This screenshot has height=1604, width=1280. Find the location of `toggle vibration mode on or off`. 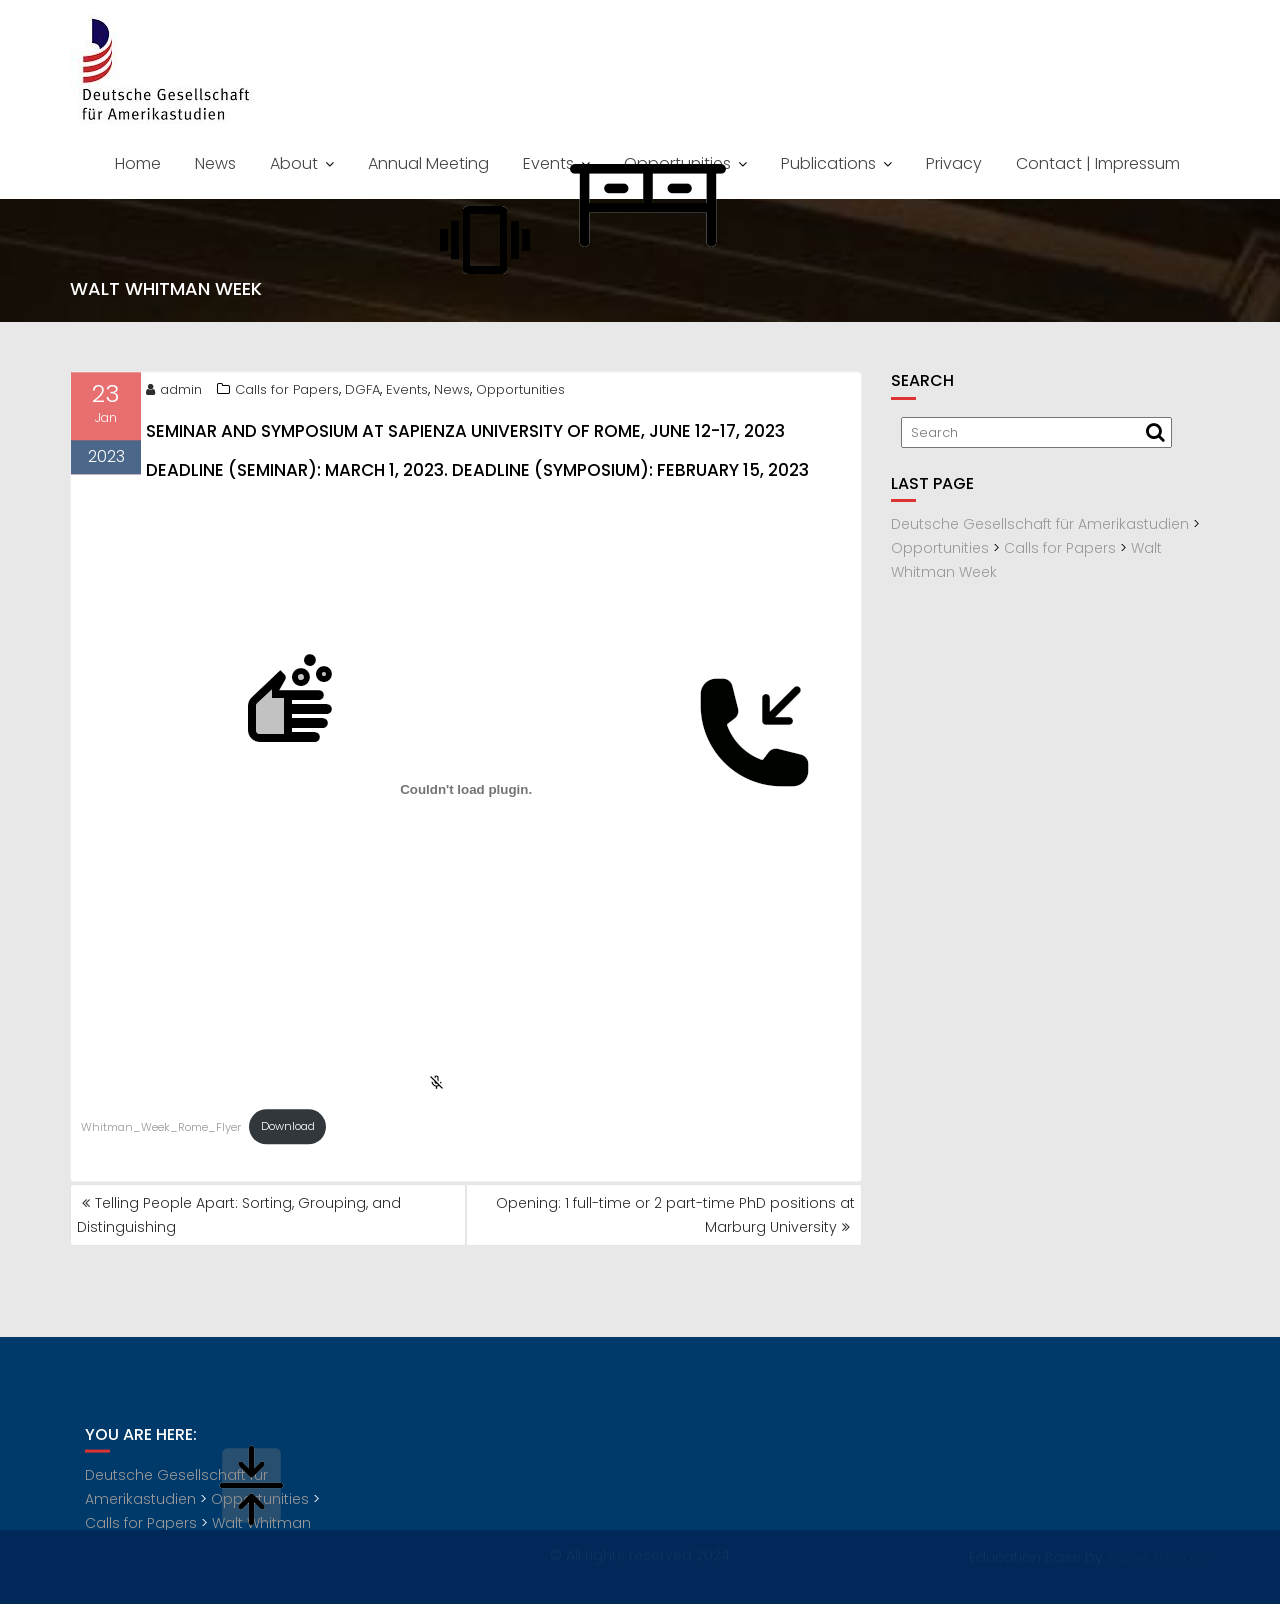

toggle vibration mode on or off is located at coordinates (485, 240).